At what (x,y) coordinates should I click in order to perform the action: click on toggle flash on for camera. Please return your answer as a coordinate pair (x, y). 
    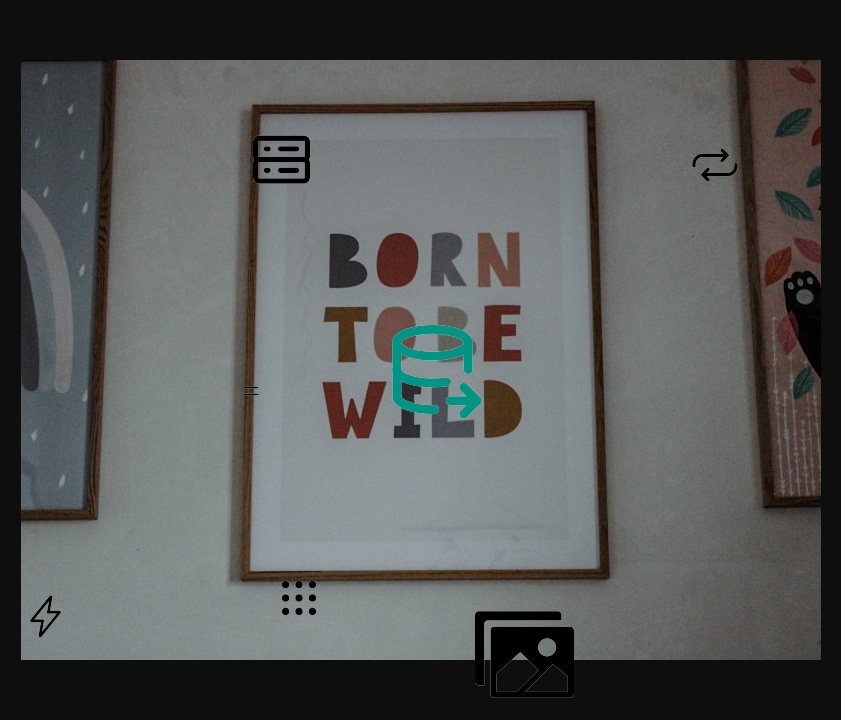
    Looking at the image, I should click on (45, 616).